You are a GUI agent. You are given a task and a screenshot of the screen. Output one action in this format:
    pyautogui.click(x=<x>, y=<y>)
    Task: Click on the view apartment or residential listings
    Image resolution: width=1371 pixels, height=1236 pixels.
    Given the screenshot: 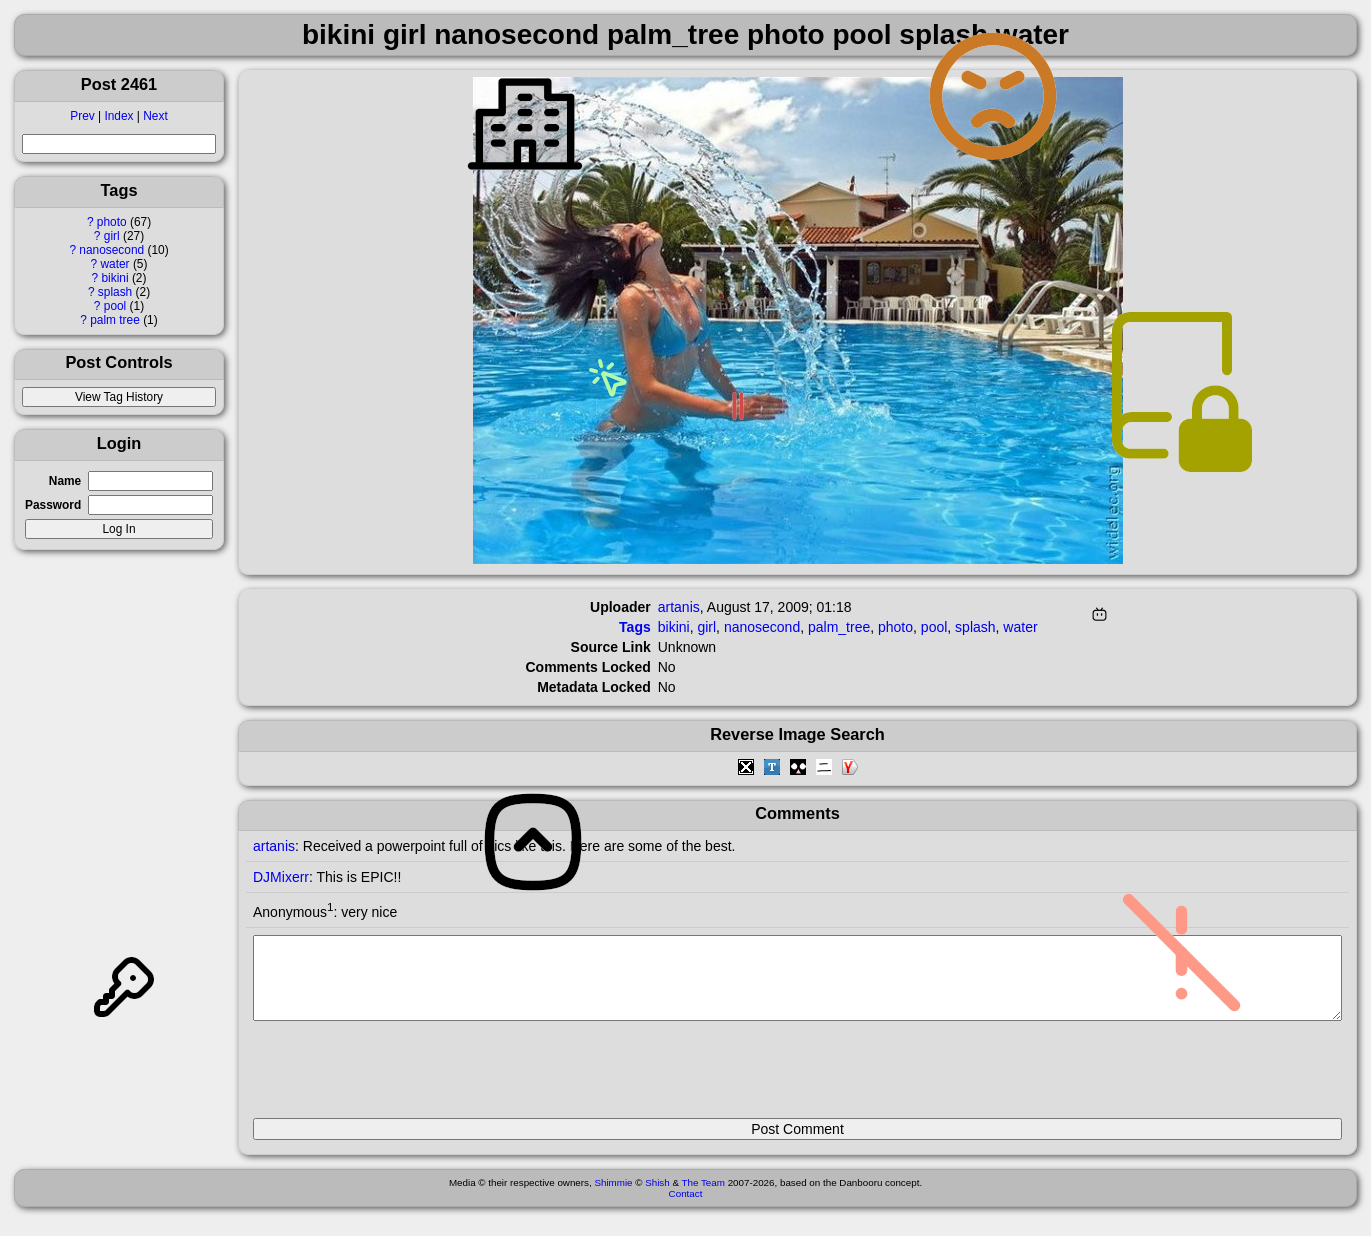 What is the action you would take?
    pyautogui.click(x=525, y=124)
    